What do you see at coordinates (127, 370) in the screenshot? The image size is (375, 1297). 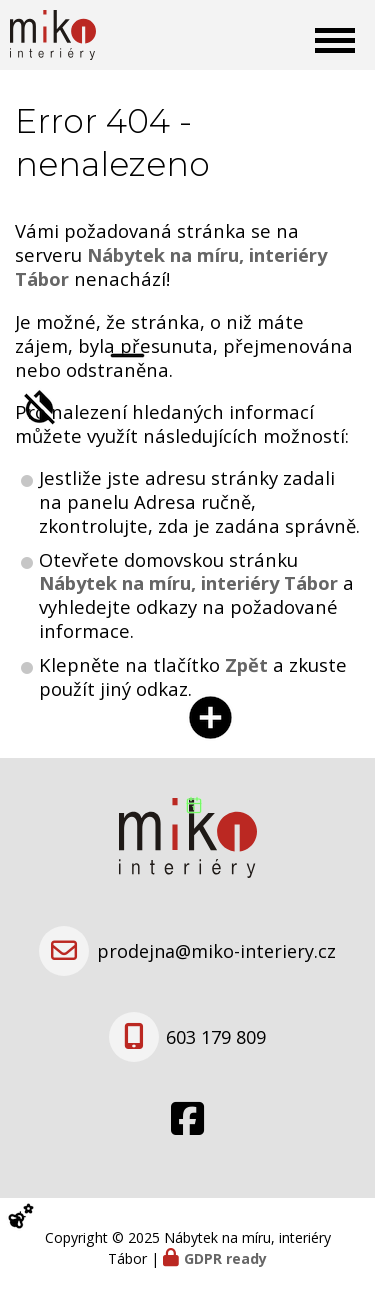 I see `maximize a window or panel` at bounding box center [127, 370].